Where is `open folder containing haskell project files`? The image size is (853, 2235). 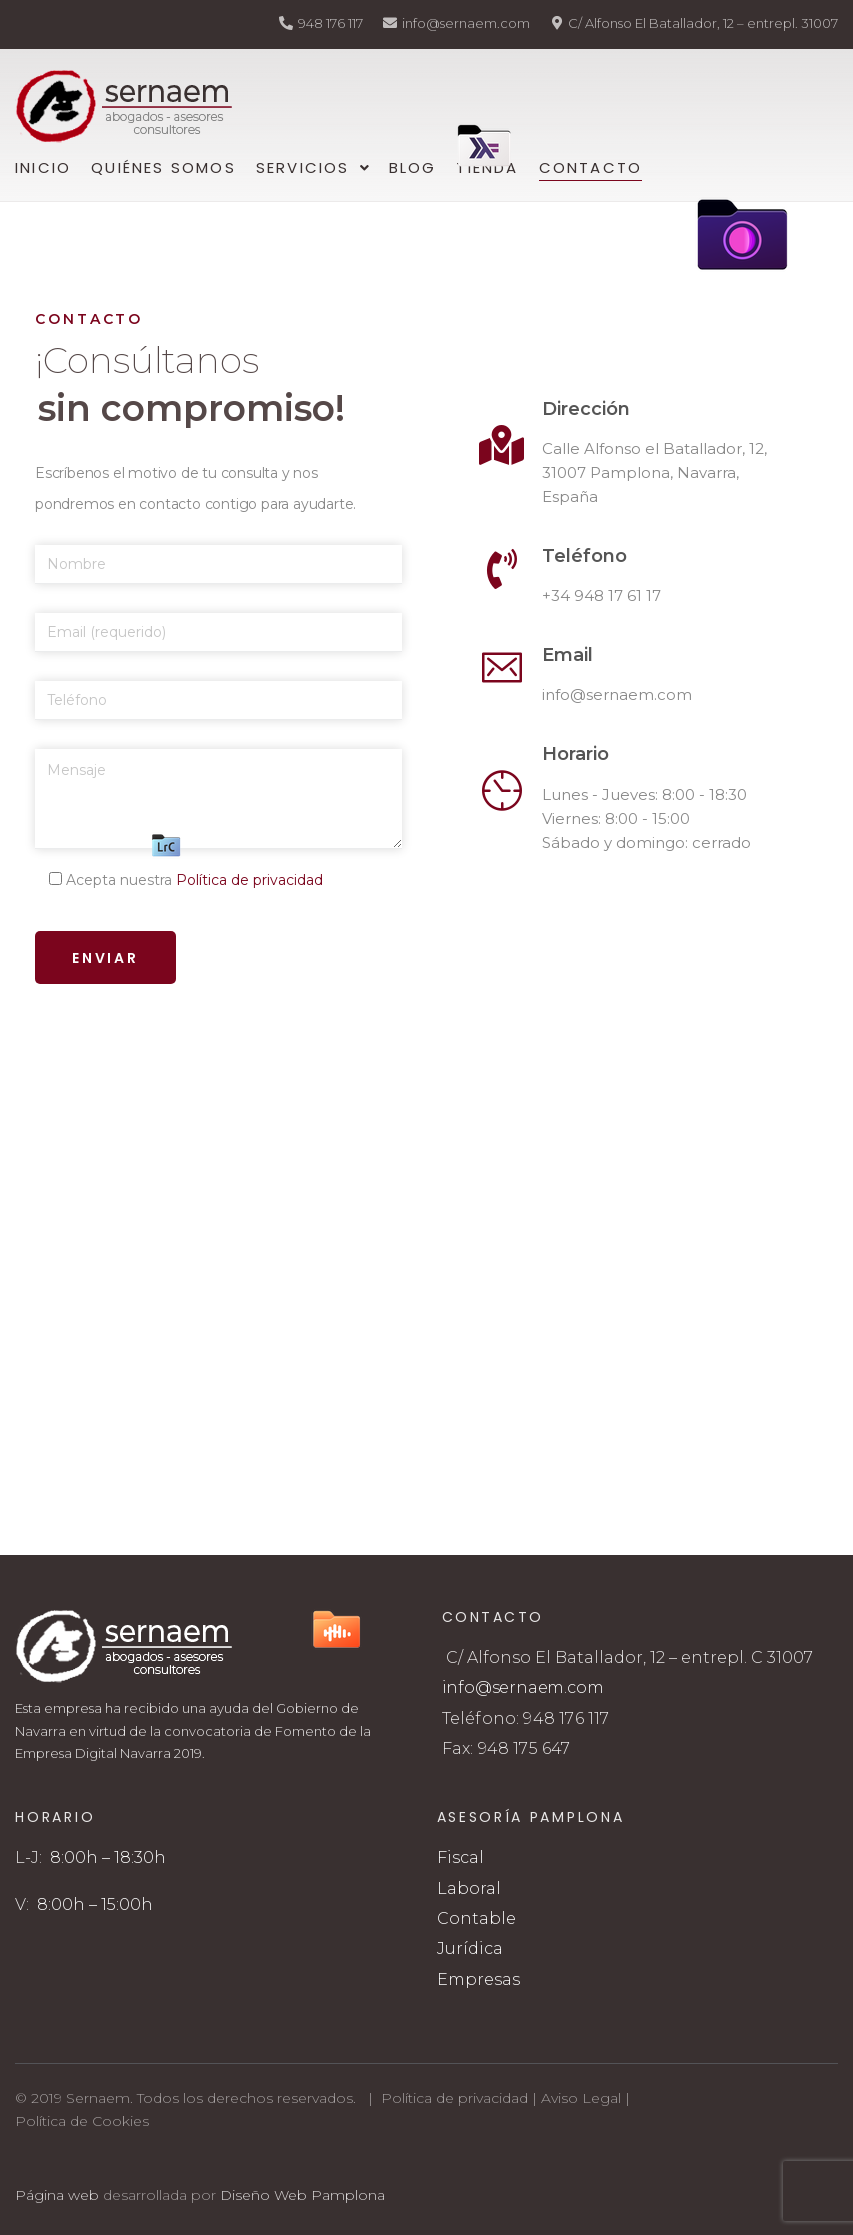
open folder containing haskell project files is located at coordinates (484, 147).